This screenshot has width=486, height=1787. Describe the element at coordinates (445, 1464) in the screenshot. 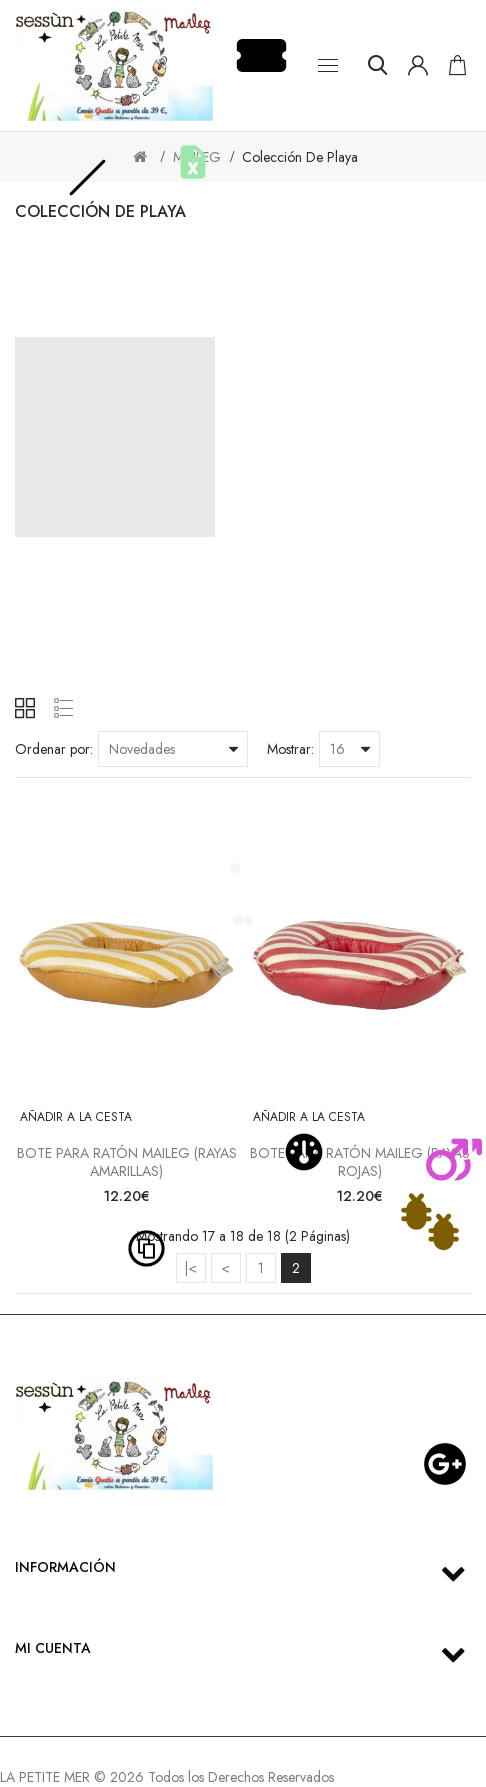

I see `share to Google+` at that location.